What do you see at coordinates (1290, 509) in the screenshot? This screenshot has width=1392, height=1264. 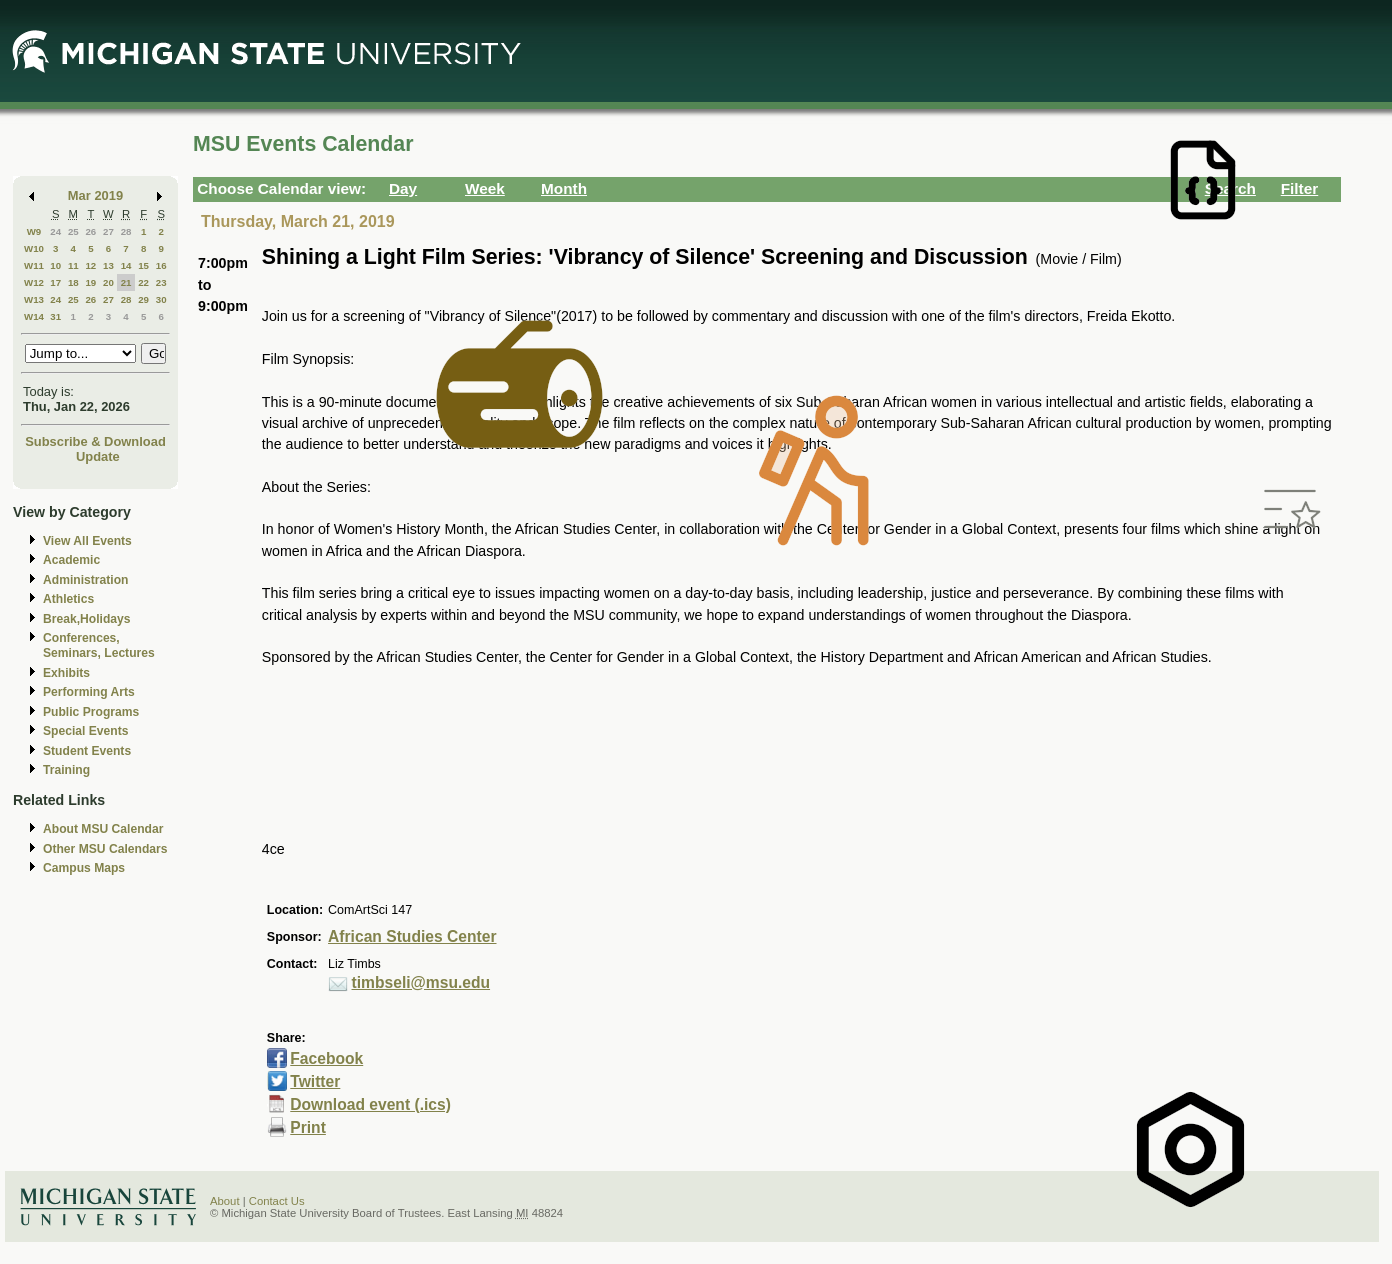 I see `view your favorites list` at bounding box center [1290, 509].